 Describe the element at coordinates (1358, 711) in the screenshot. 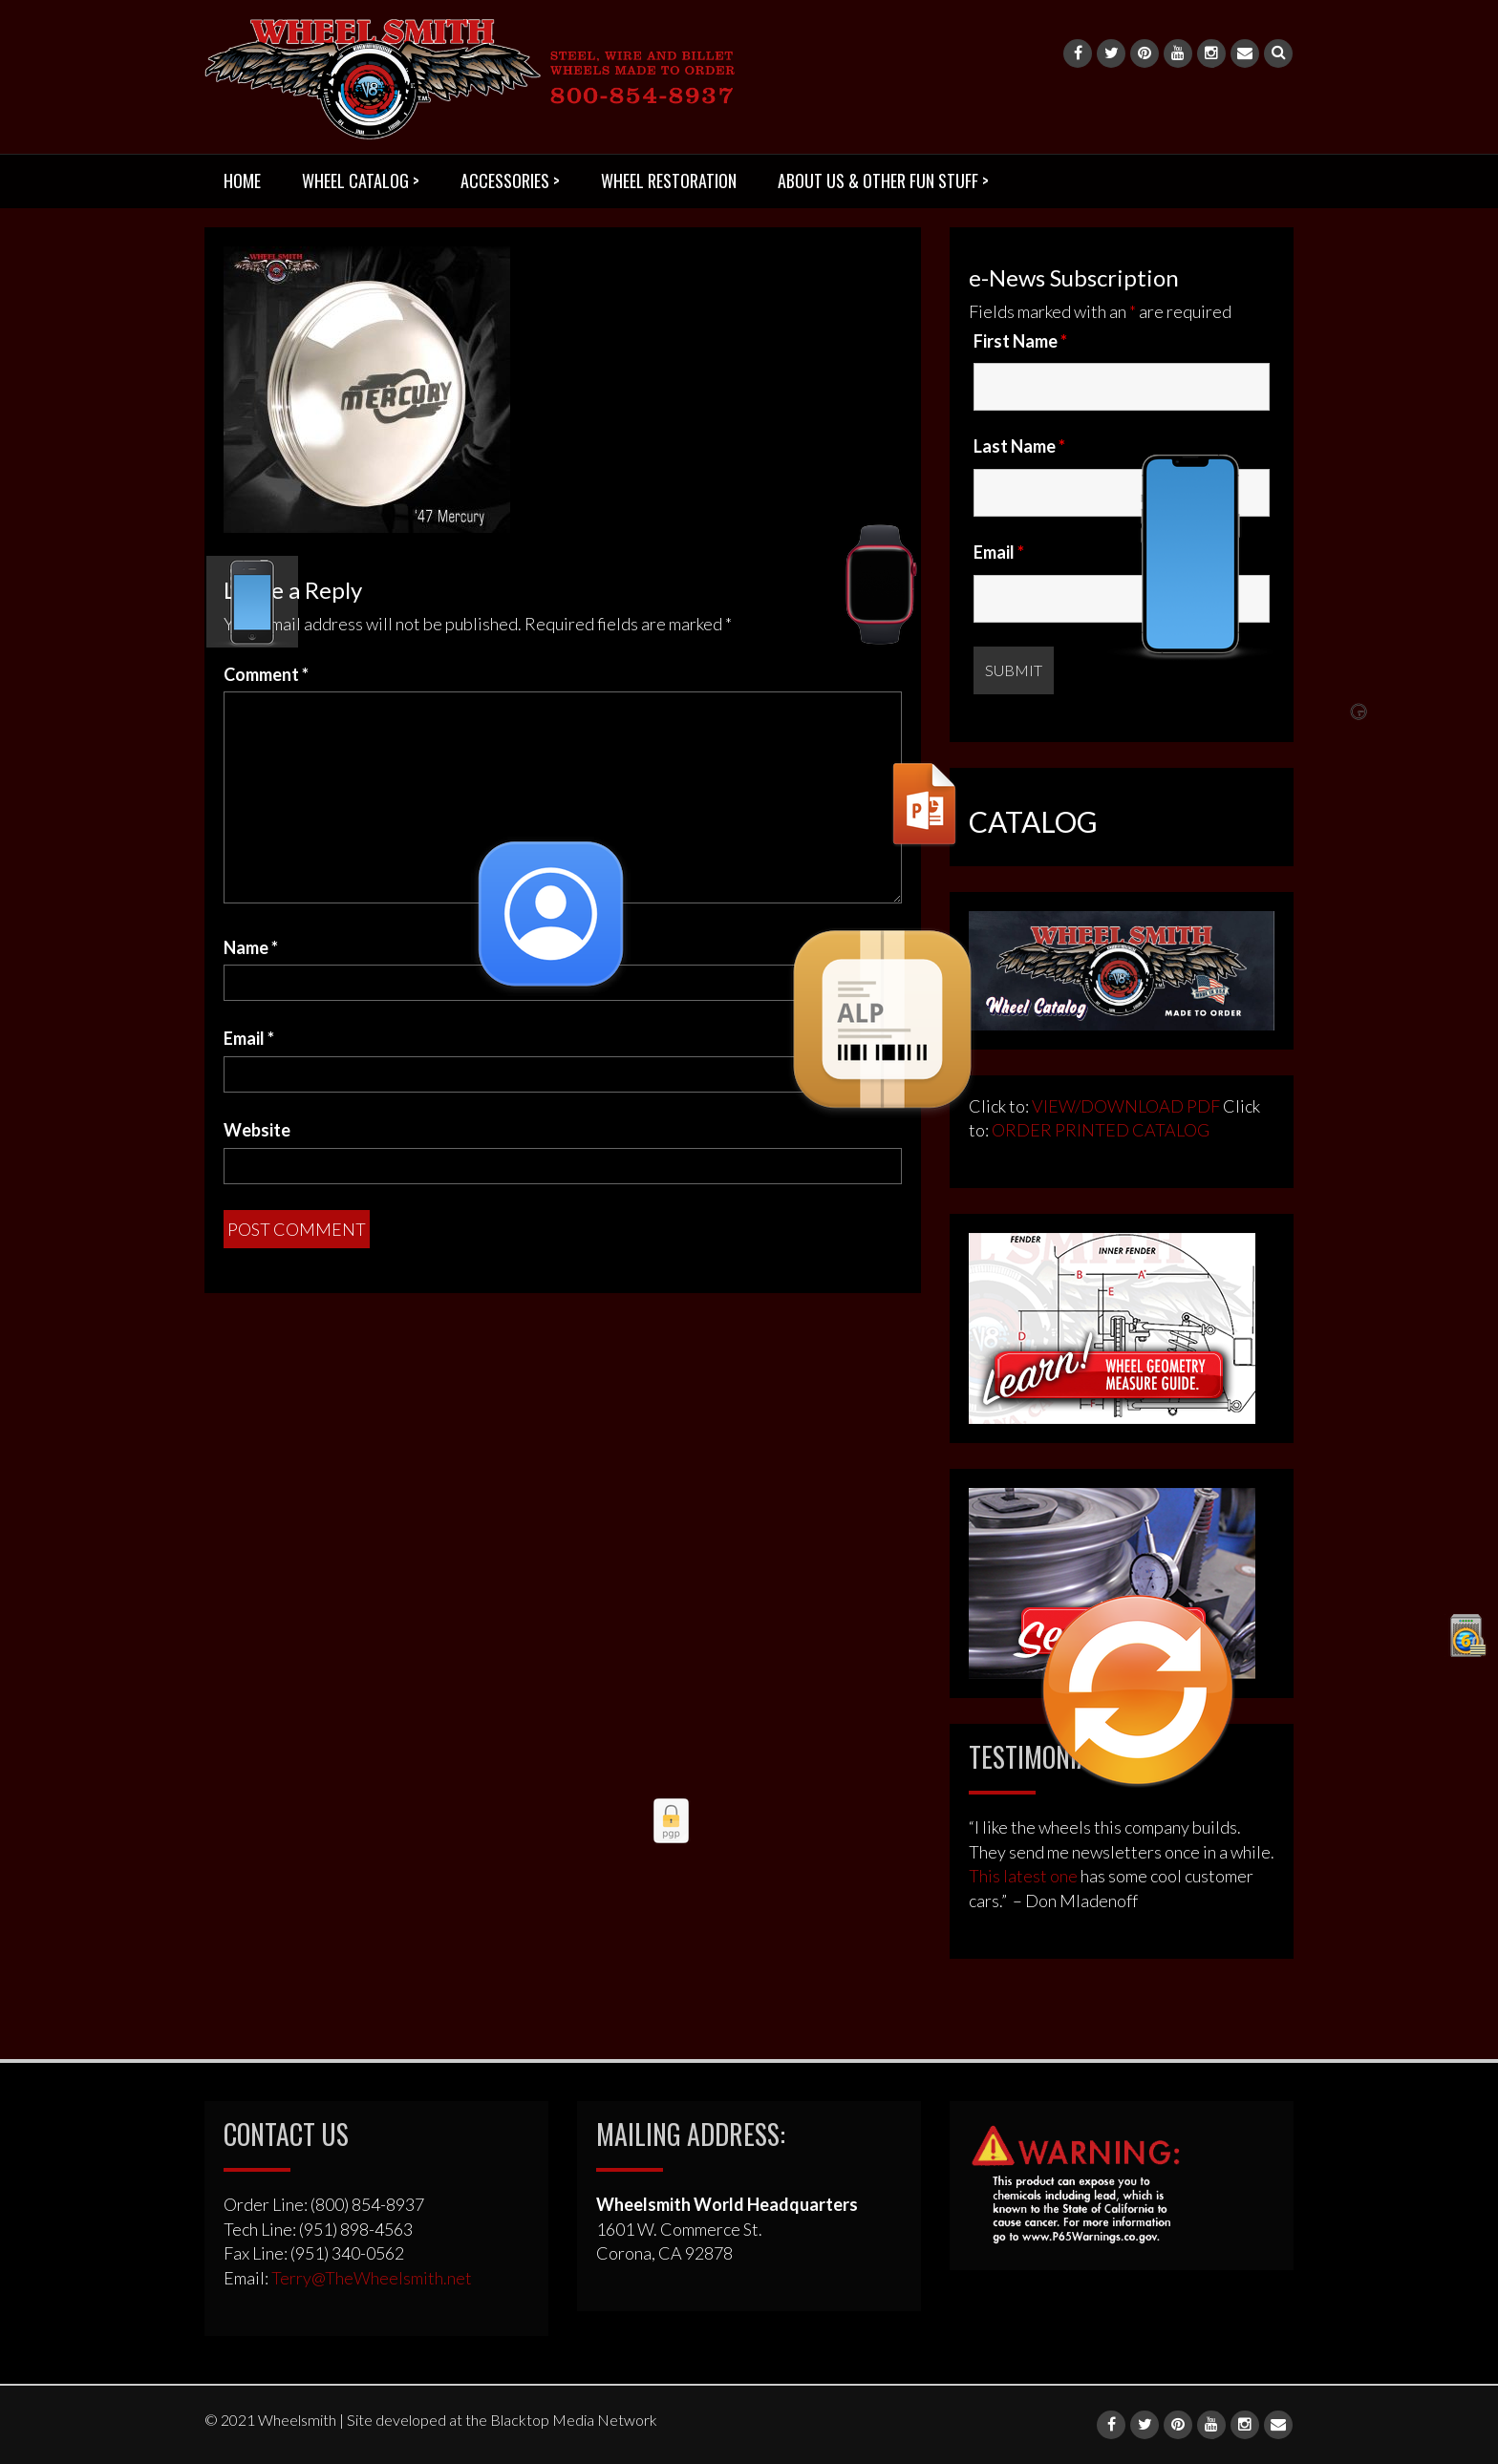

I see `view recently accessed files or items` at that location.